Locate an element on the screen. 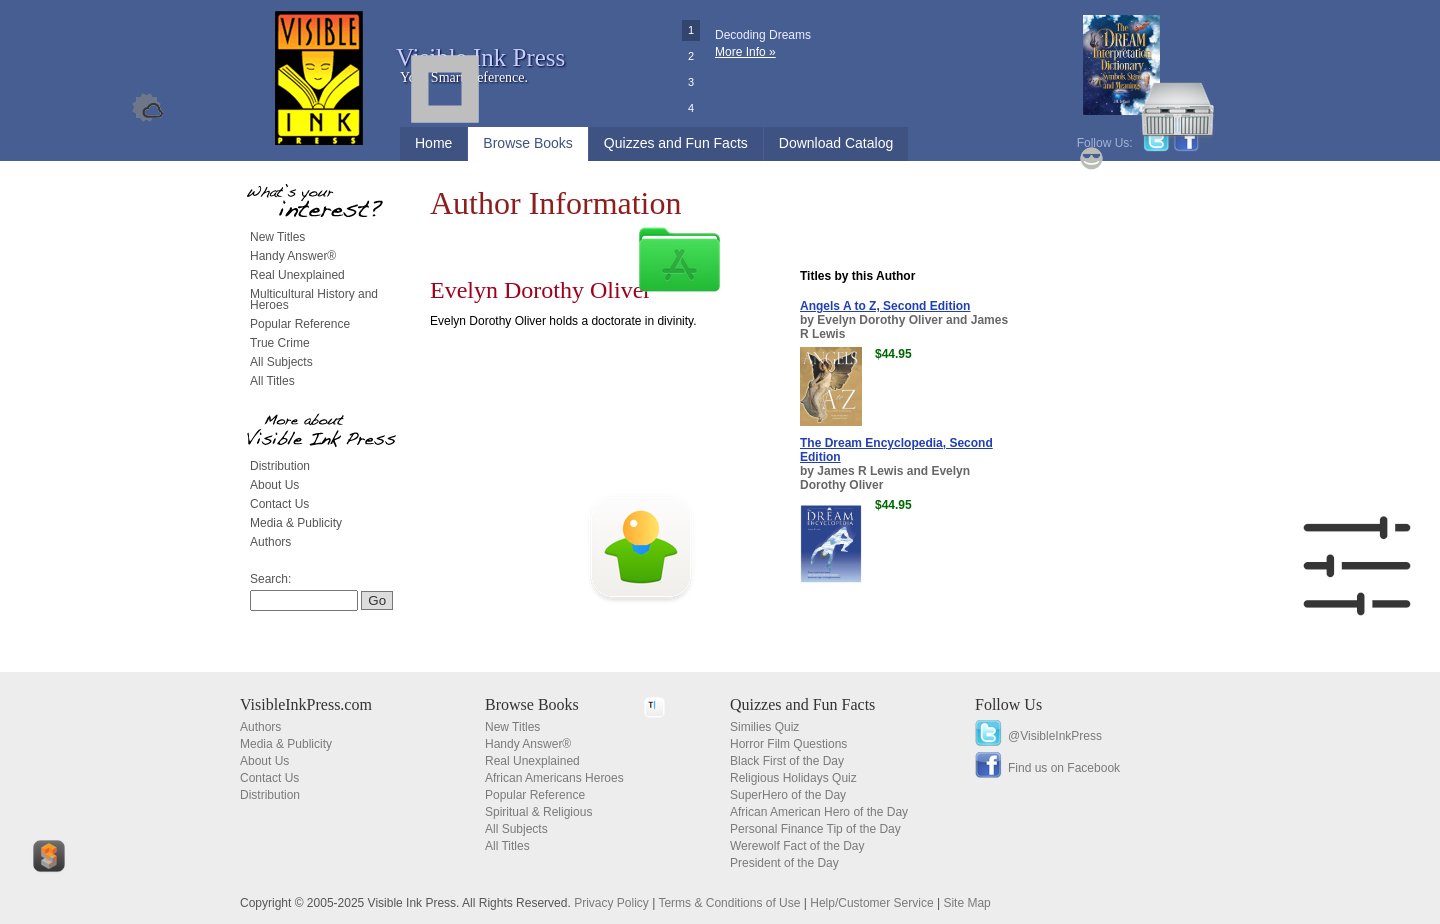  react with a cool or confident emoji is located at coordinates (1091, 158).